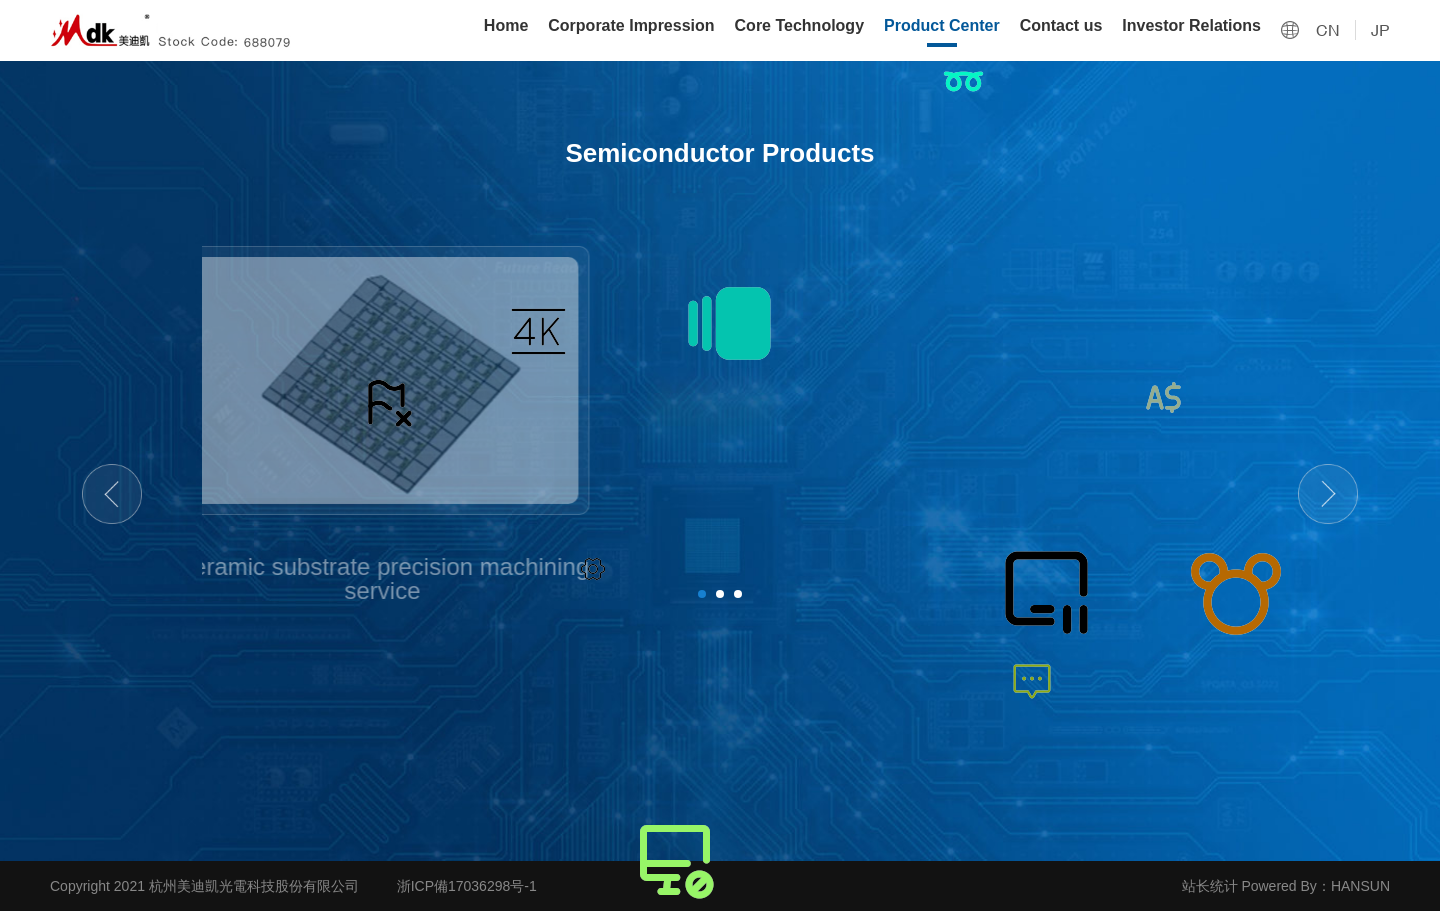 The width and height of the screenshot is (1440, 911). I want to click on pause media playback on tablet device, so click(1046, 588).